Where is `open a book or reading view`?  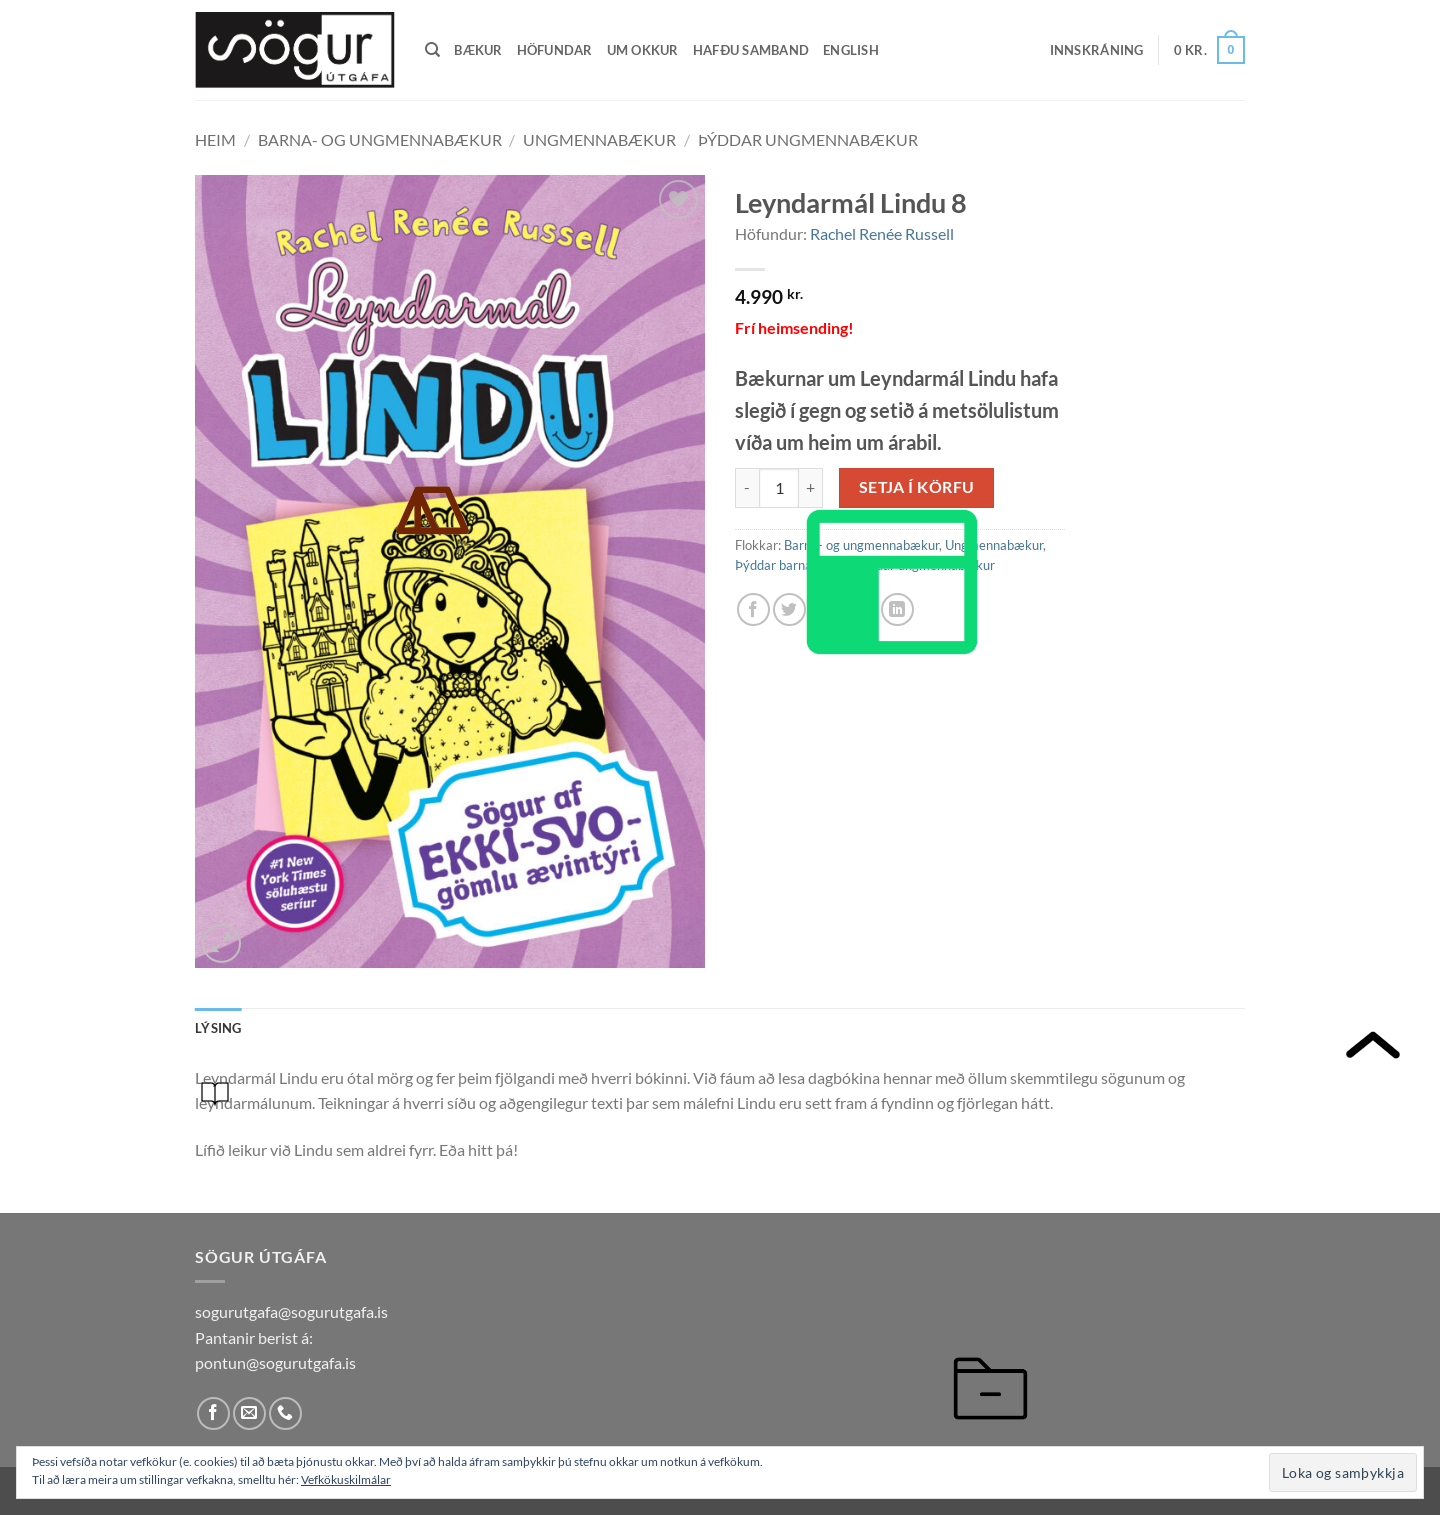
open a book or reading view is located at coordinates (215, 1092).